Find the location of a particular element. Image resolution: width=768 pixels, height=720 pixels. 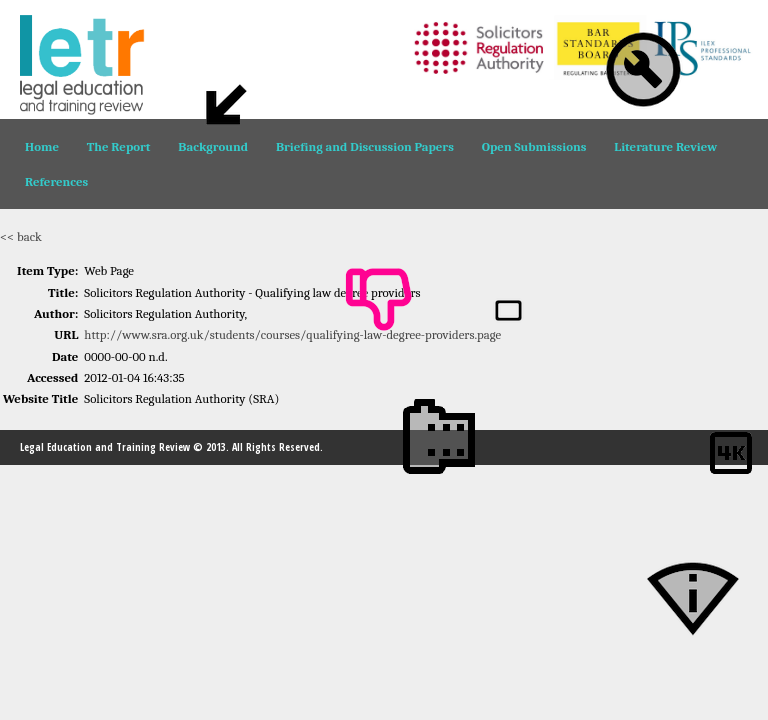

switch to 4k video resolution is located at coordinates (731, 453).